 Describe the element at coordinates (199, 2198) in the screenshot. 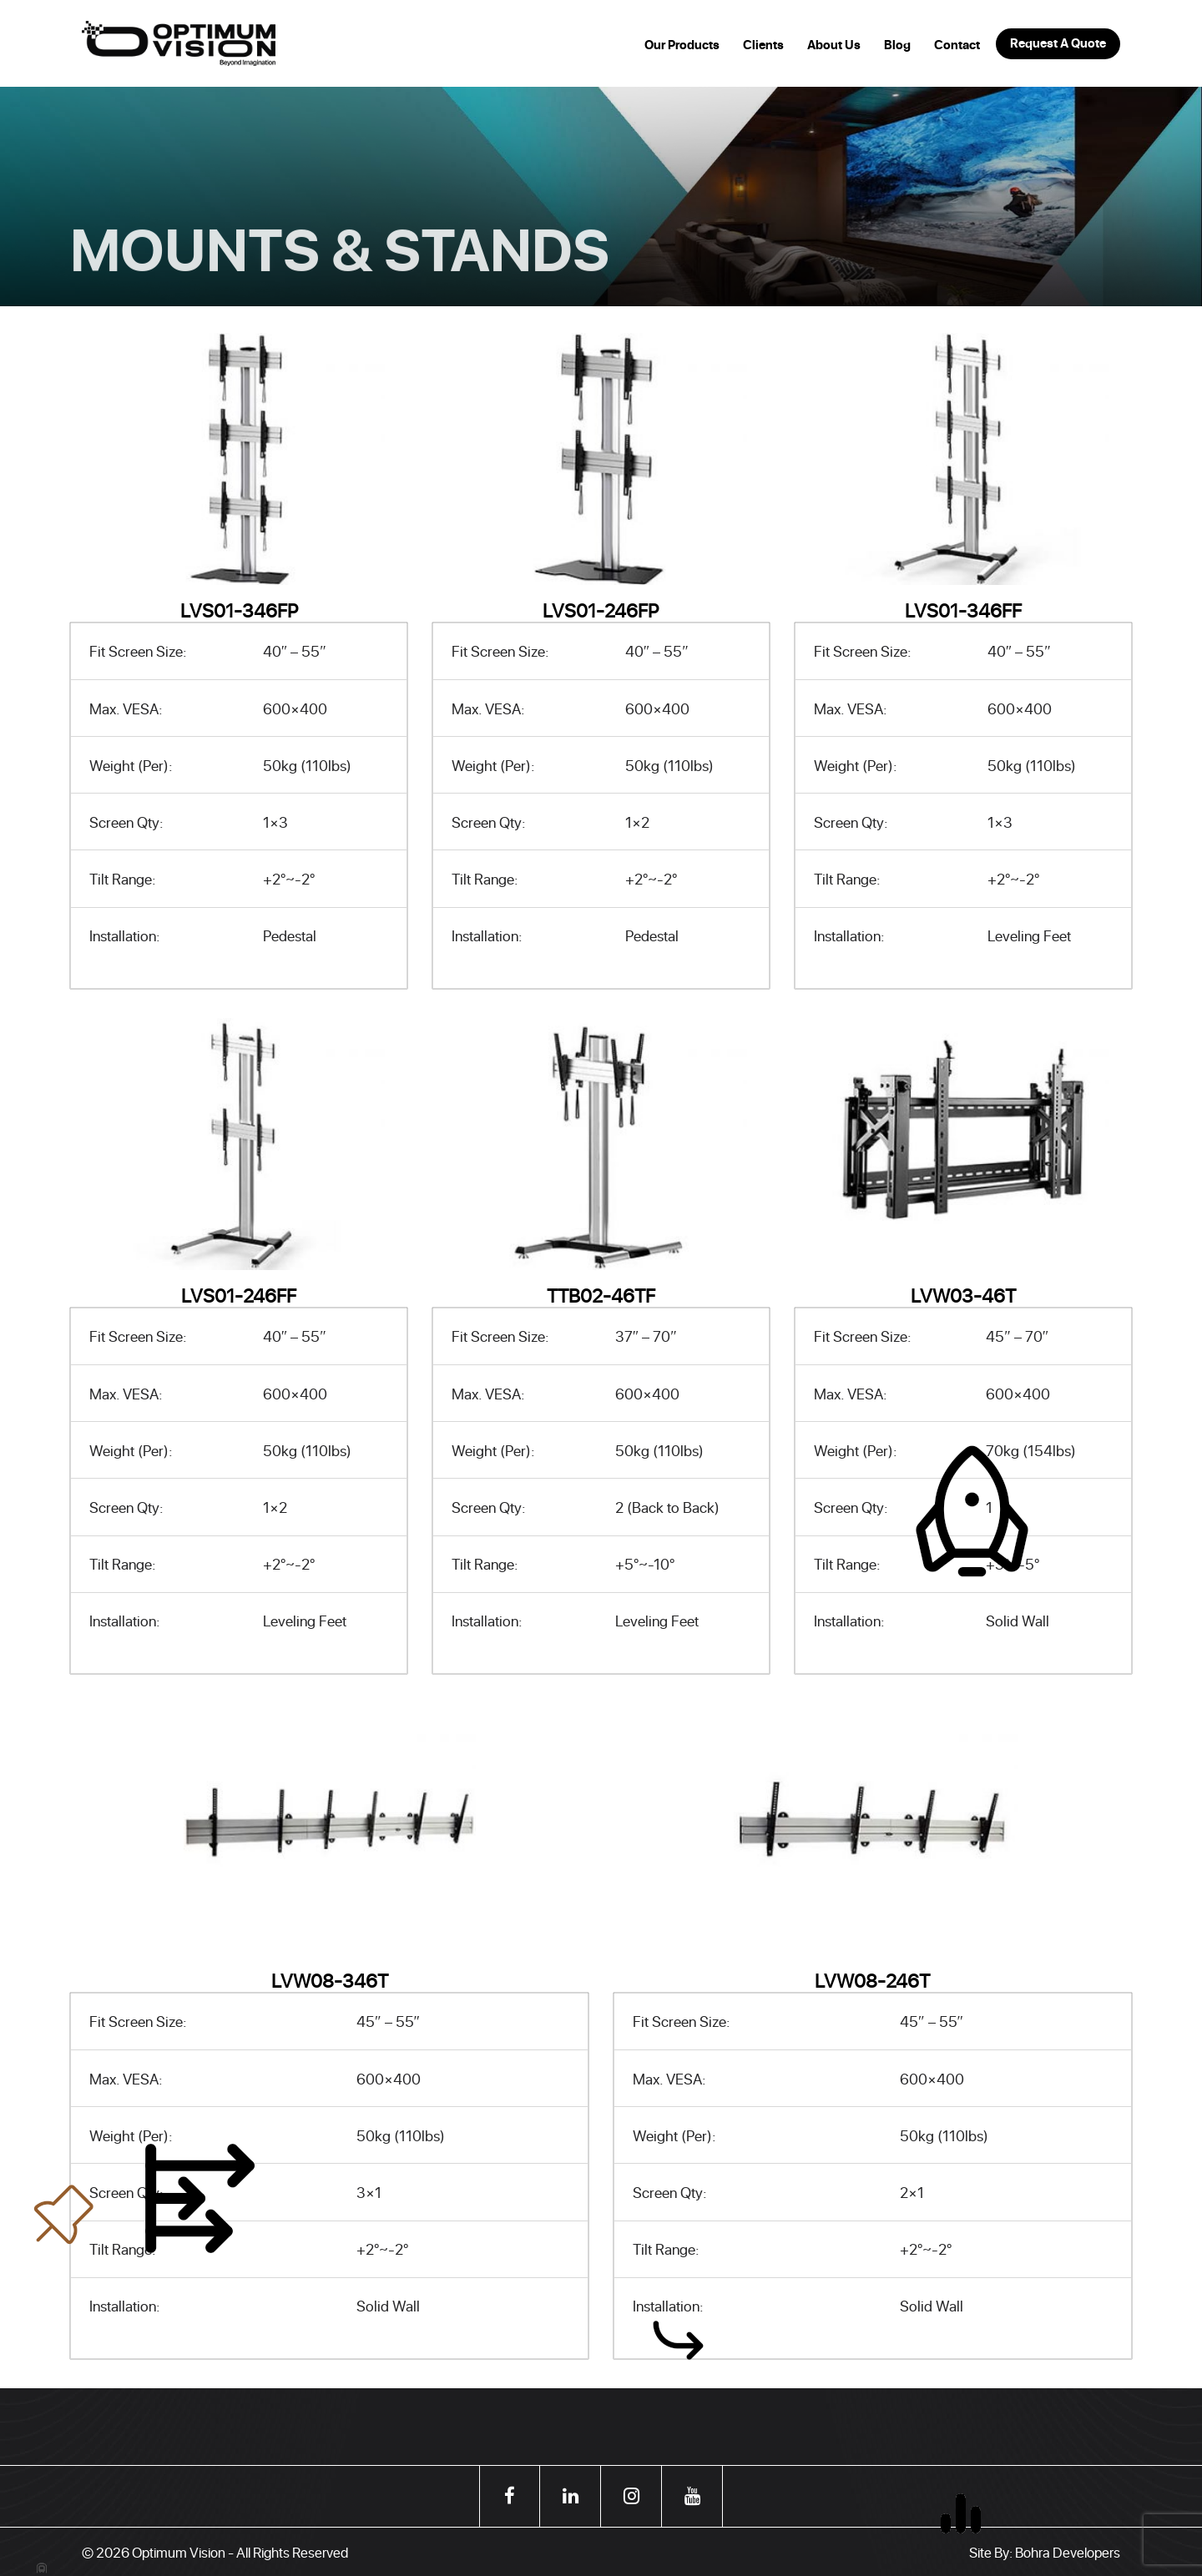

I see `view data flow or process direction` at that location.